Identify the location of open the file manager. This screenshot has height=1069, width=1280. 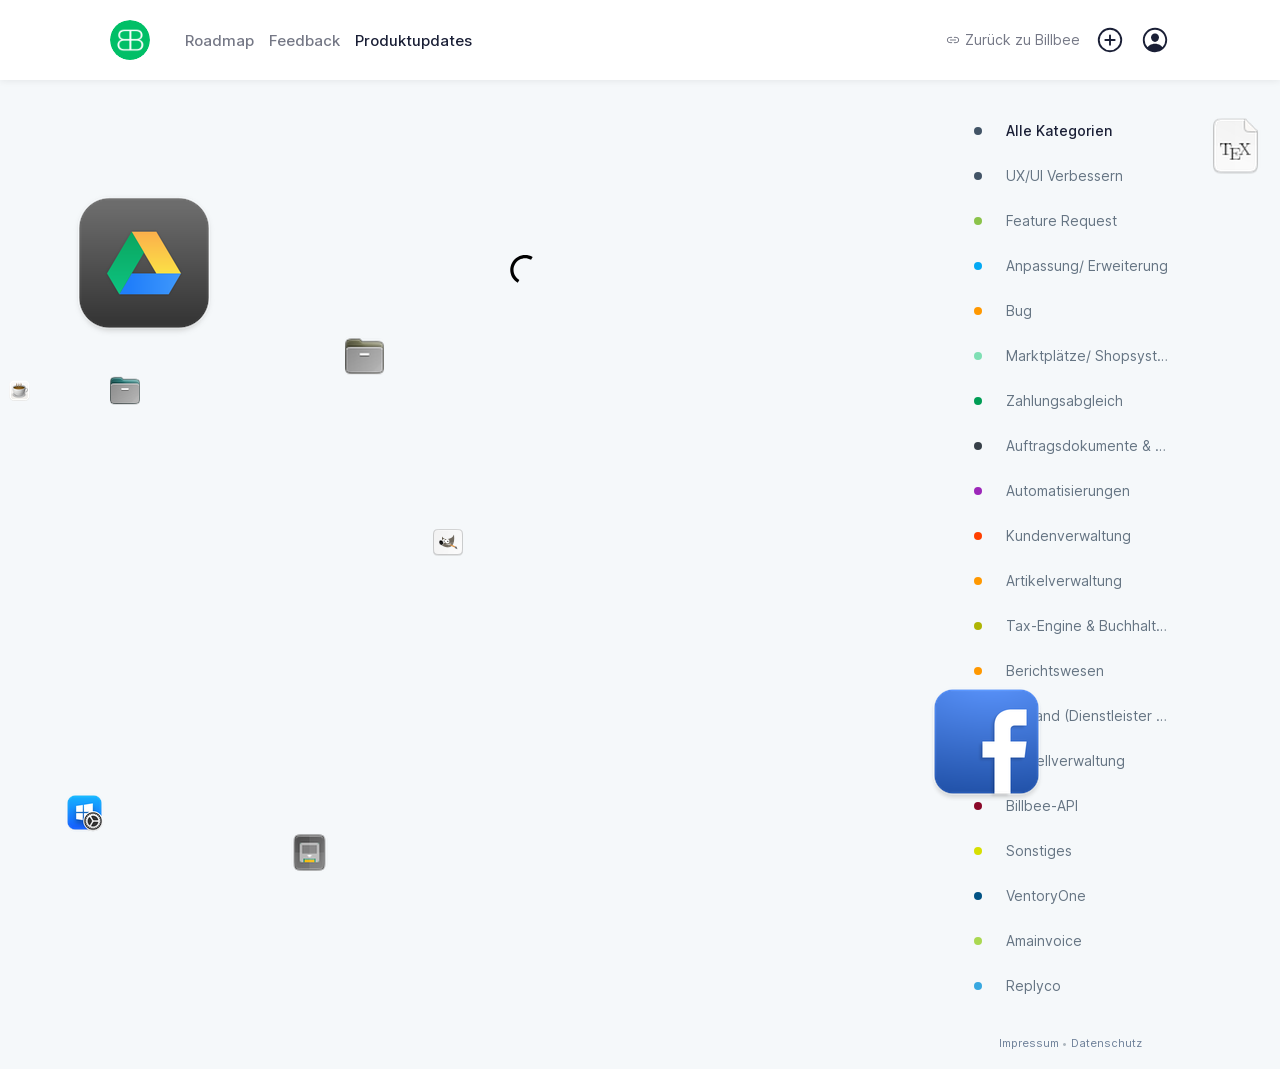
(364, 355).